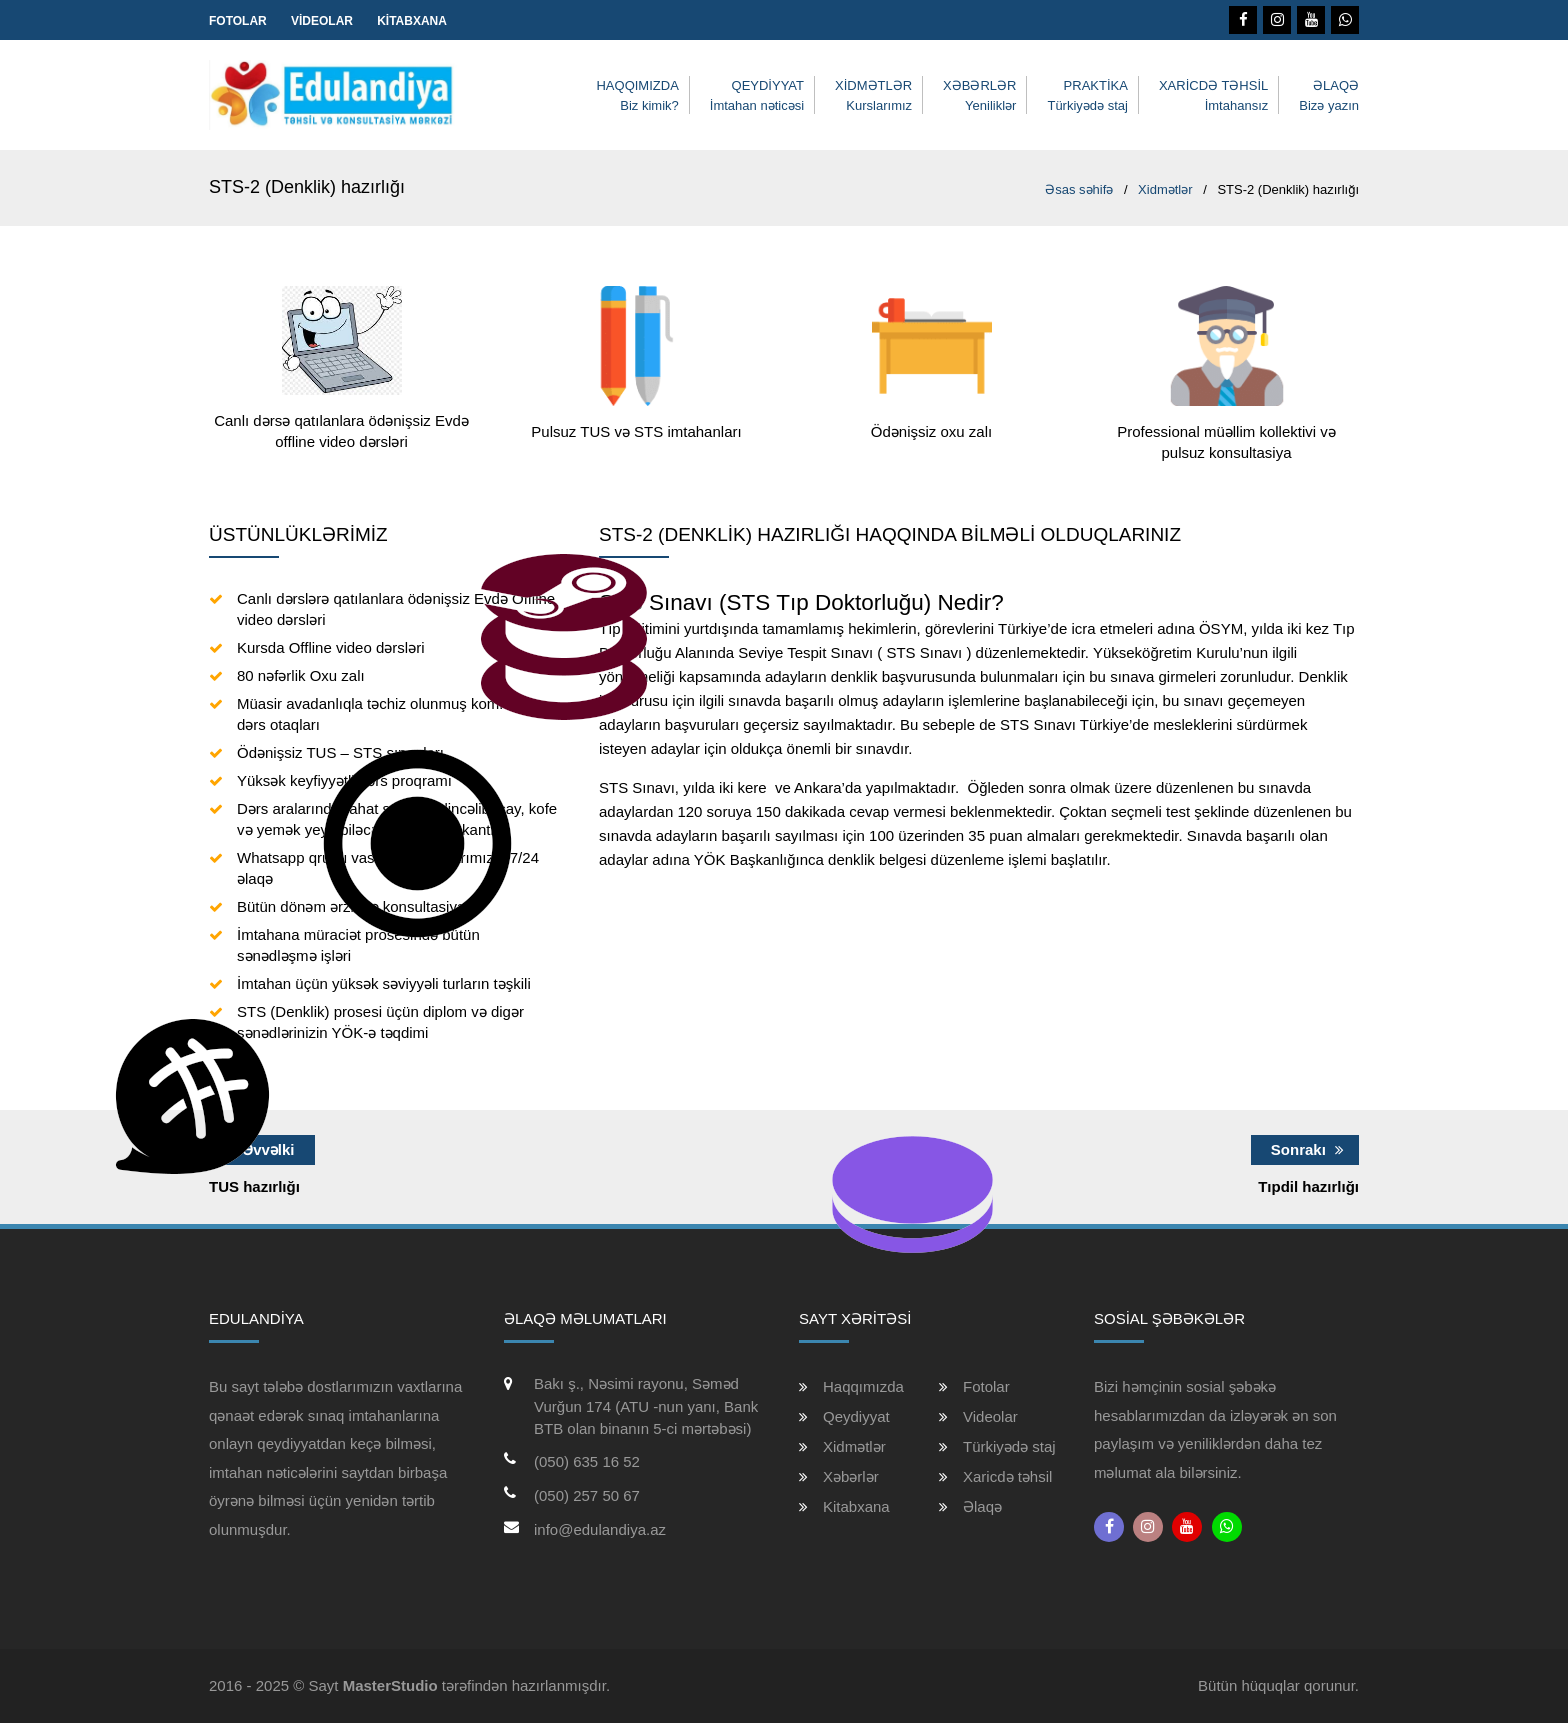 The height and width of the screenshot is (1723, 1568). What do you see at coordinates (192, 1096) in the screenshot?
I see `visit the CodeNewbie community website` at bounding box center [192, 1096].